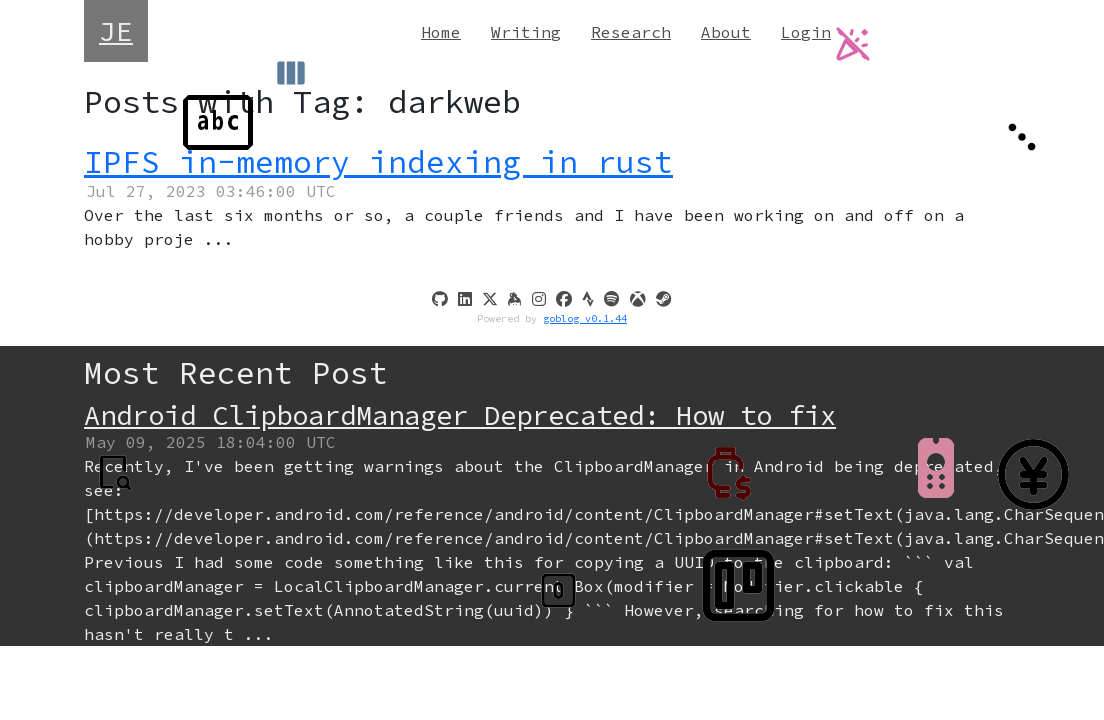  What do you see at coordinates (558, 590) in the screenshot?
I see `indicates zero items or empty count` at bounding box center [558, 590].